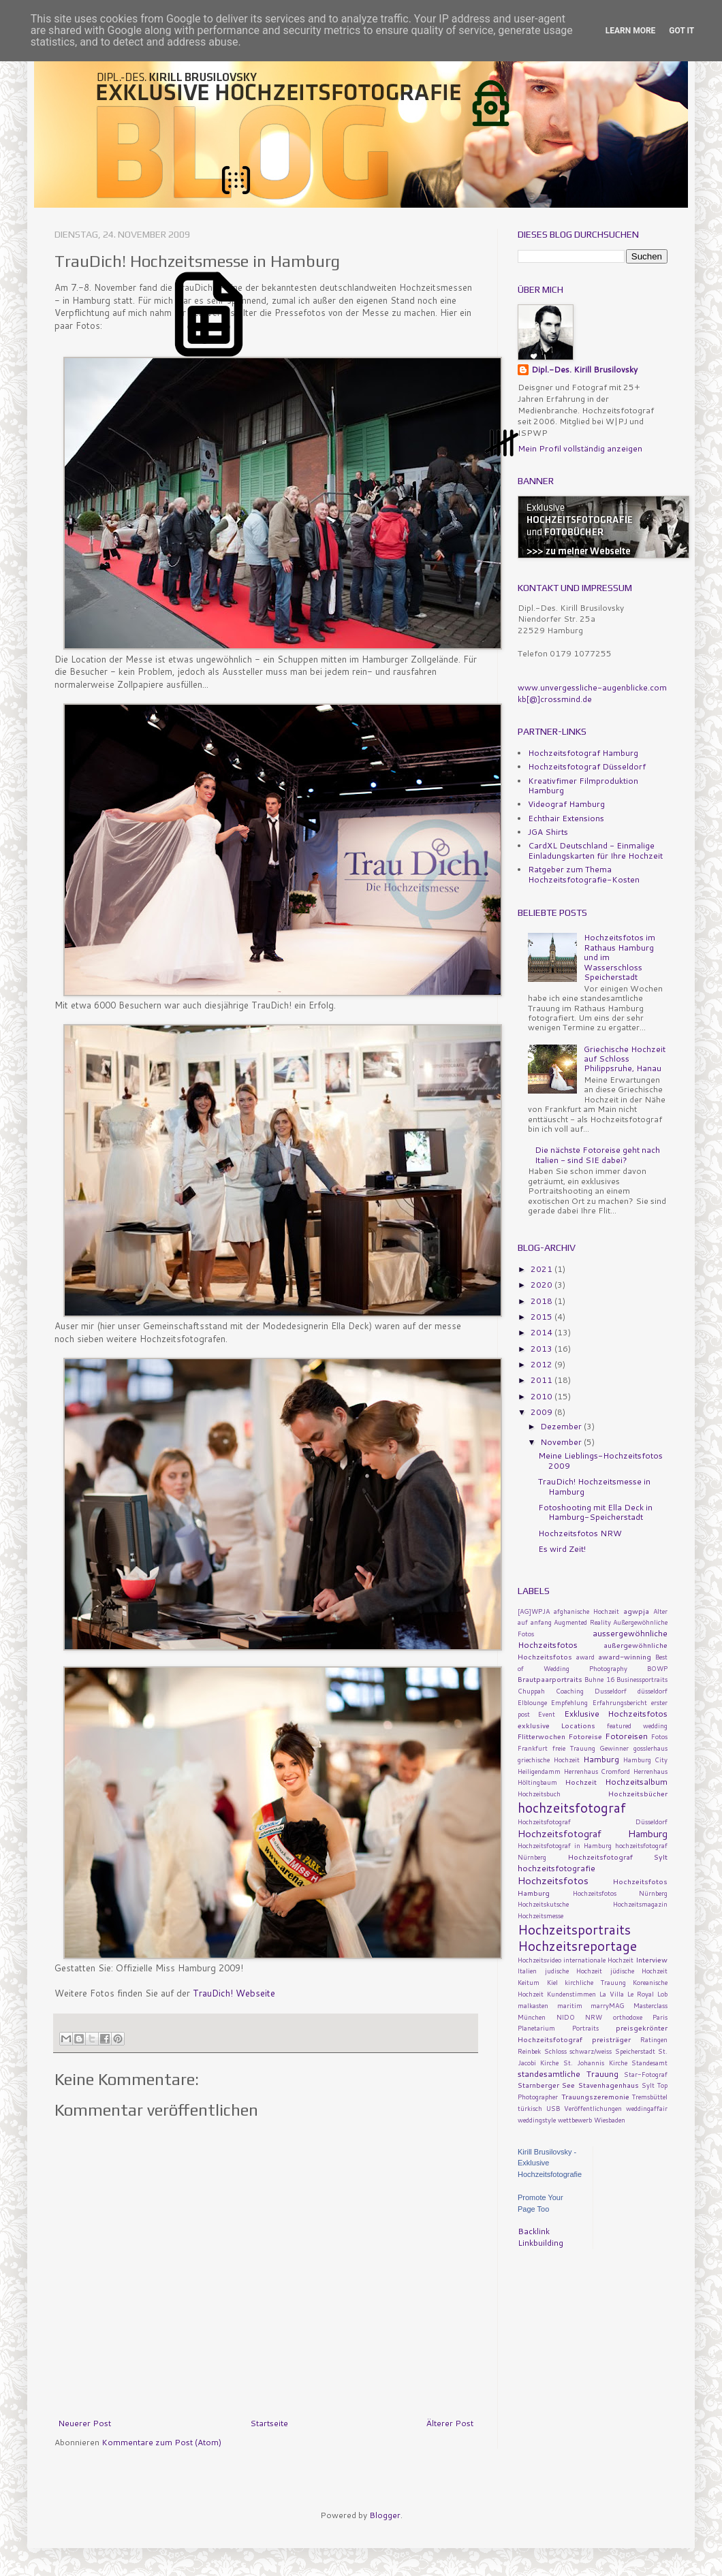  What do you see at coordinates (501, 443) in the screenshot?
I see `track count or keep score` at bounding box center [501, 443].